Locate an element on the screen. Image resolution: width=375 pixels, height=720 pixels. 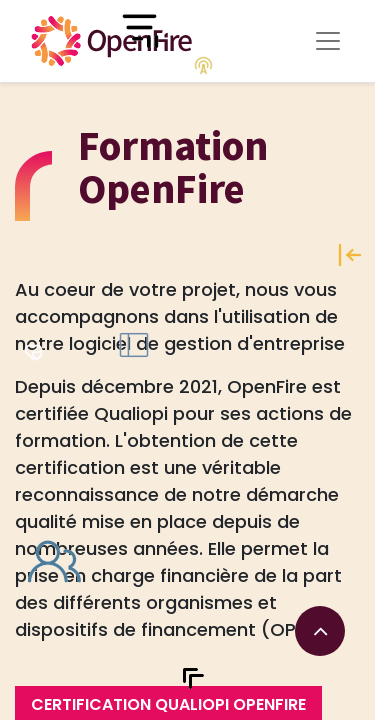
view team members or collaborators is located at coordinates (54, 561).